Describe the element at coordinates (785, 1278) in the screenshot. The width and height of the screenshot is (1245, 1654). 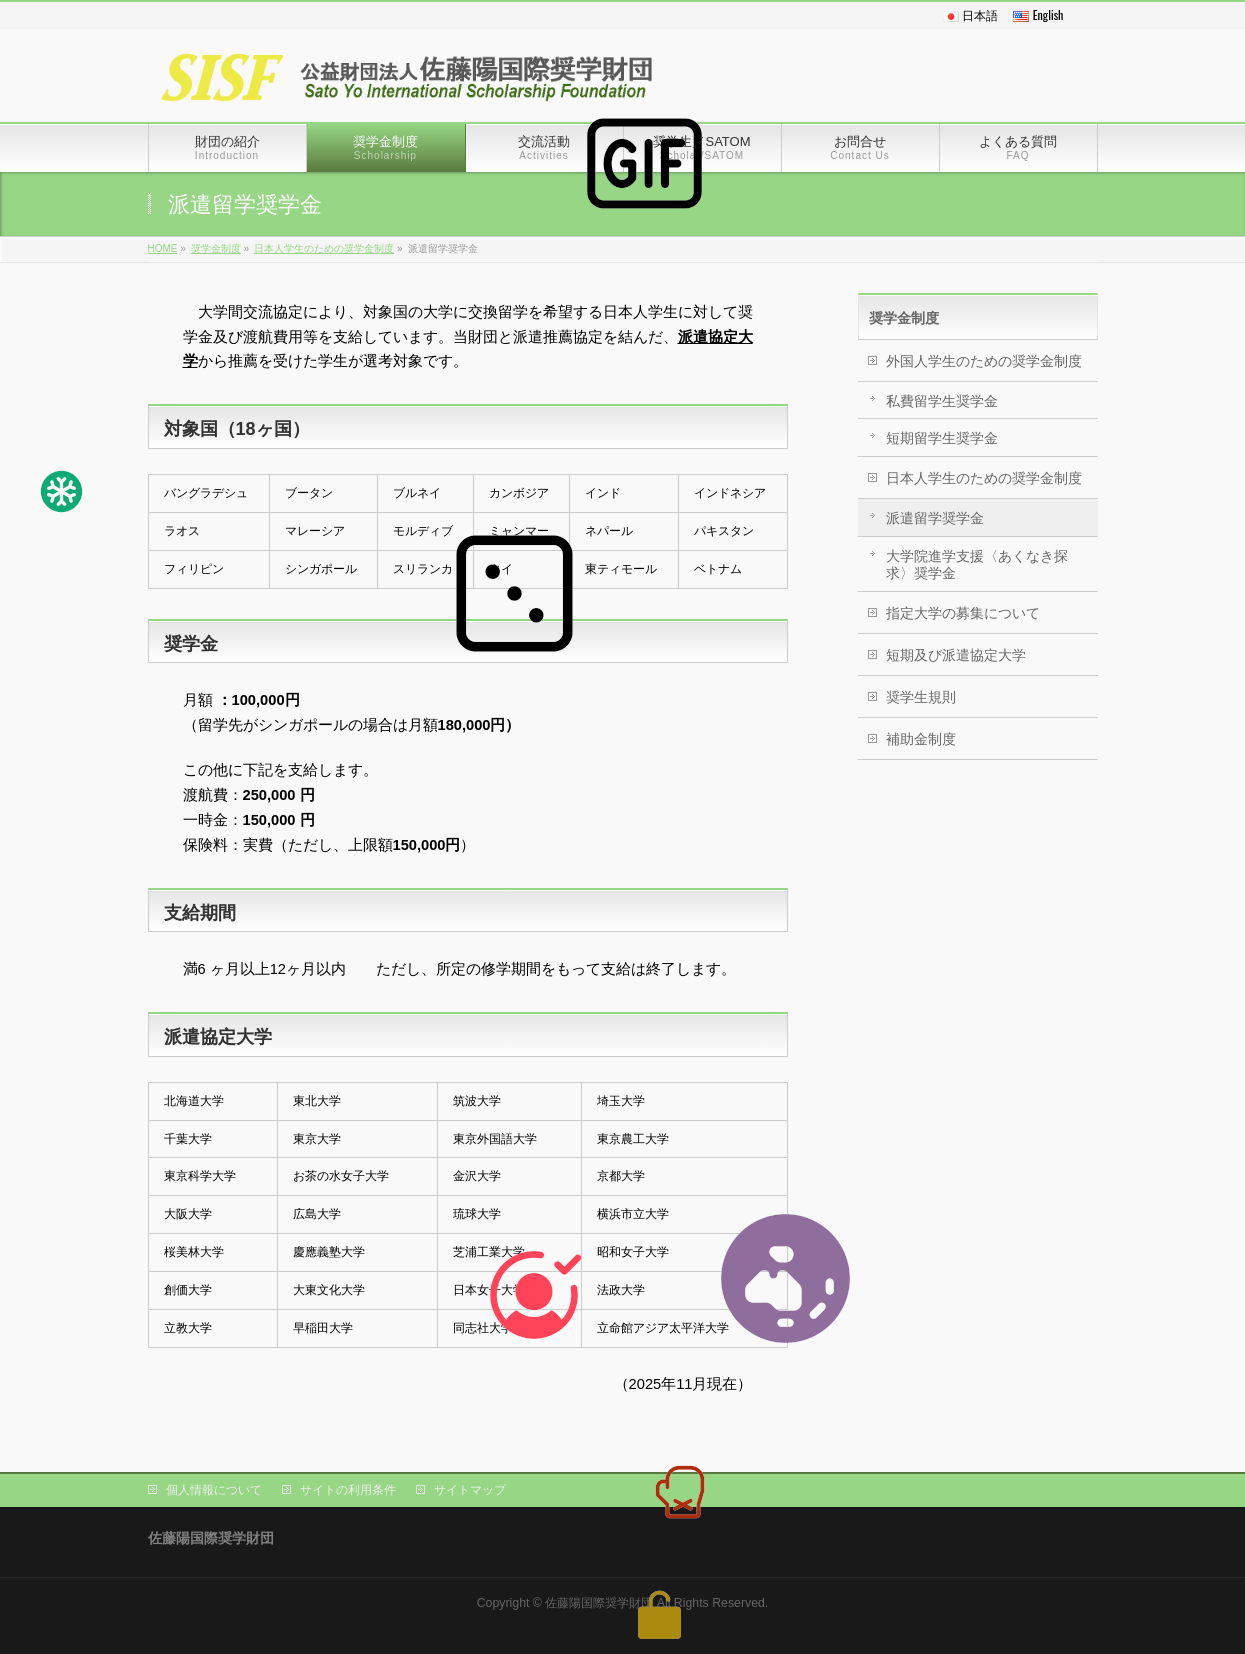
I see `select oceania or australia region` at that location.